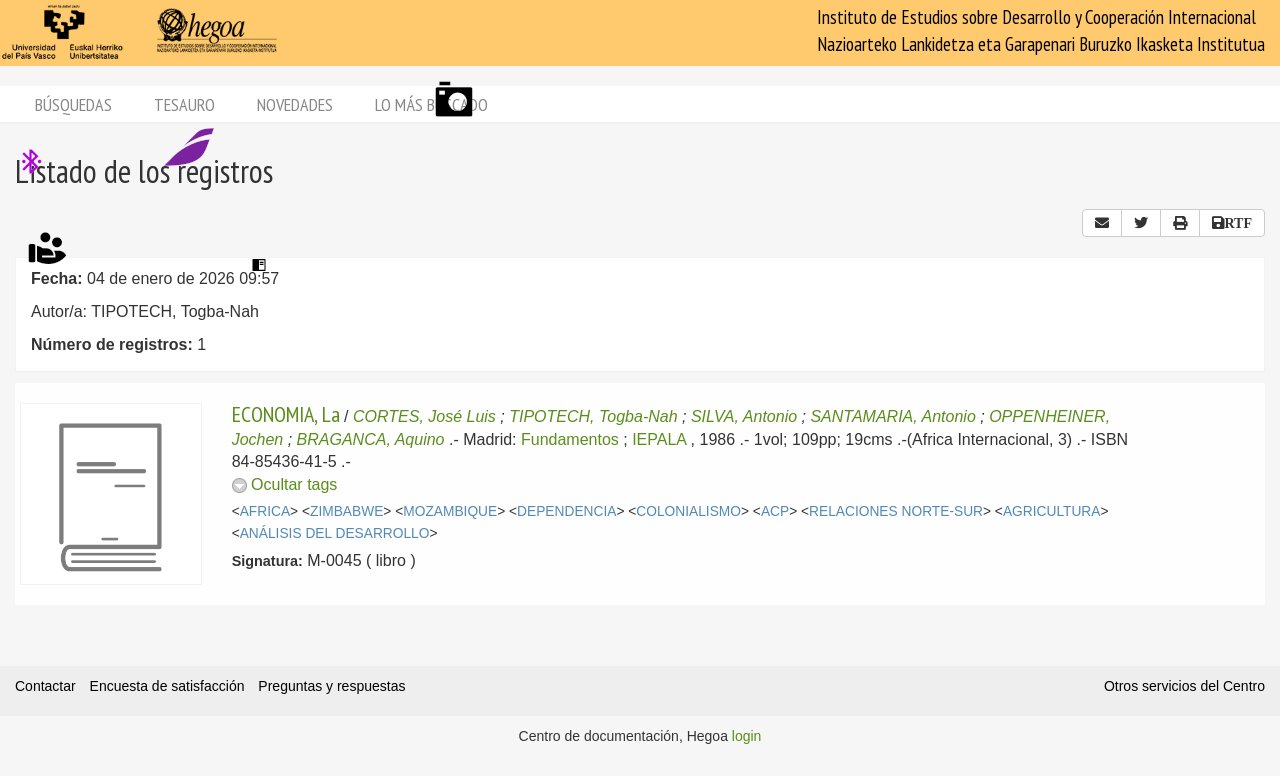  Describe the element at coordinates (189, 147) in the screenshot. I see `iberia airlines app or website` at that location.